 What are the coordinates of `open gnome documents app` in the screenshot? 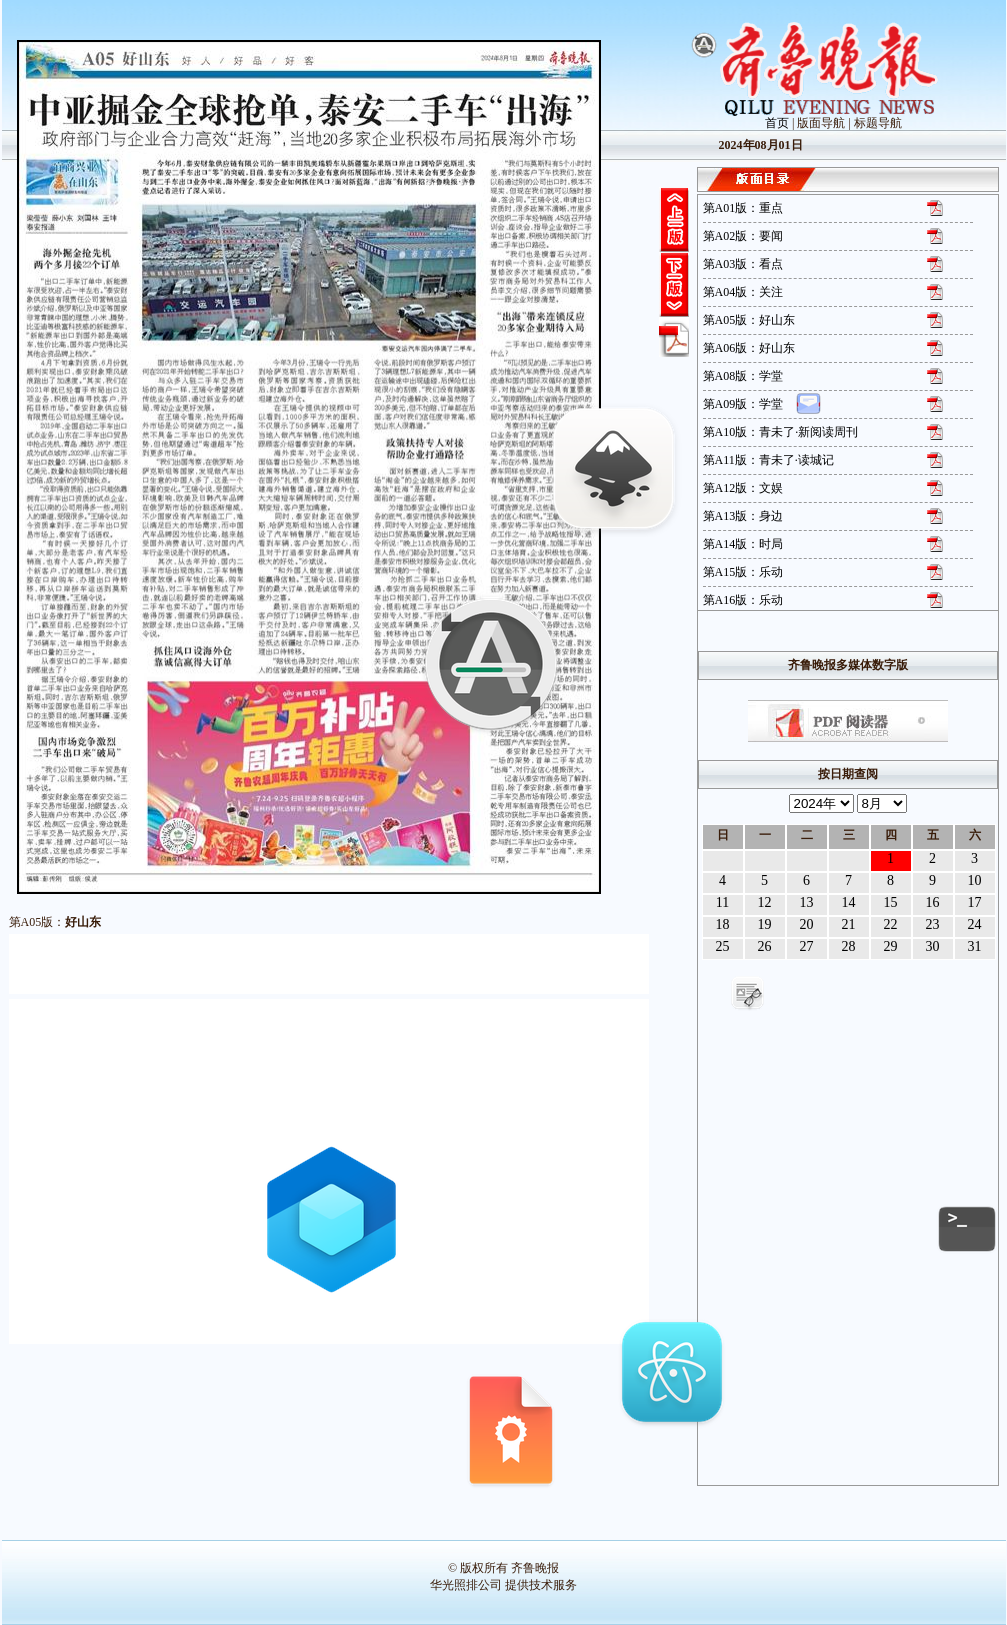 It's located at (747, 992).